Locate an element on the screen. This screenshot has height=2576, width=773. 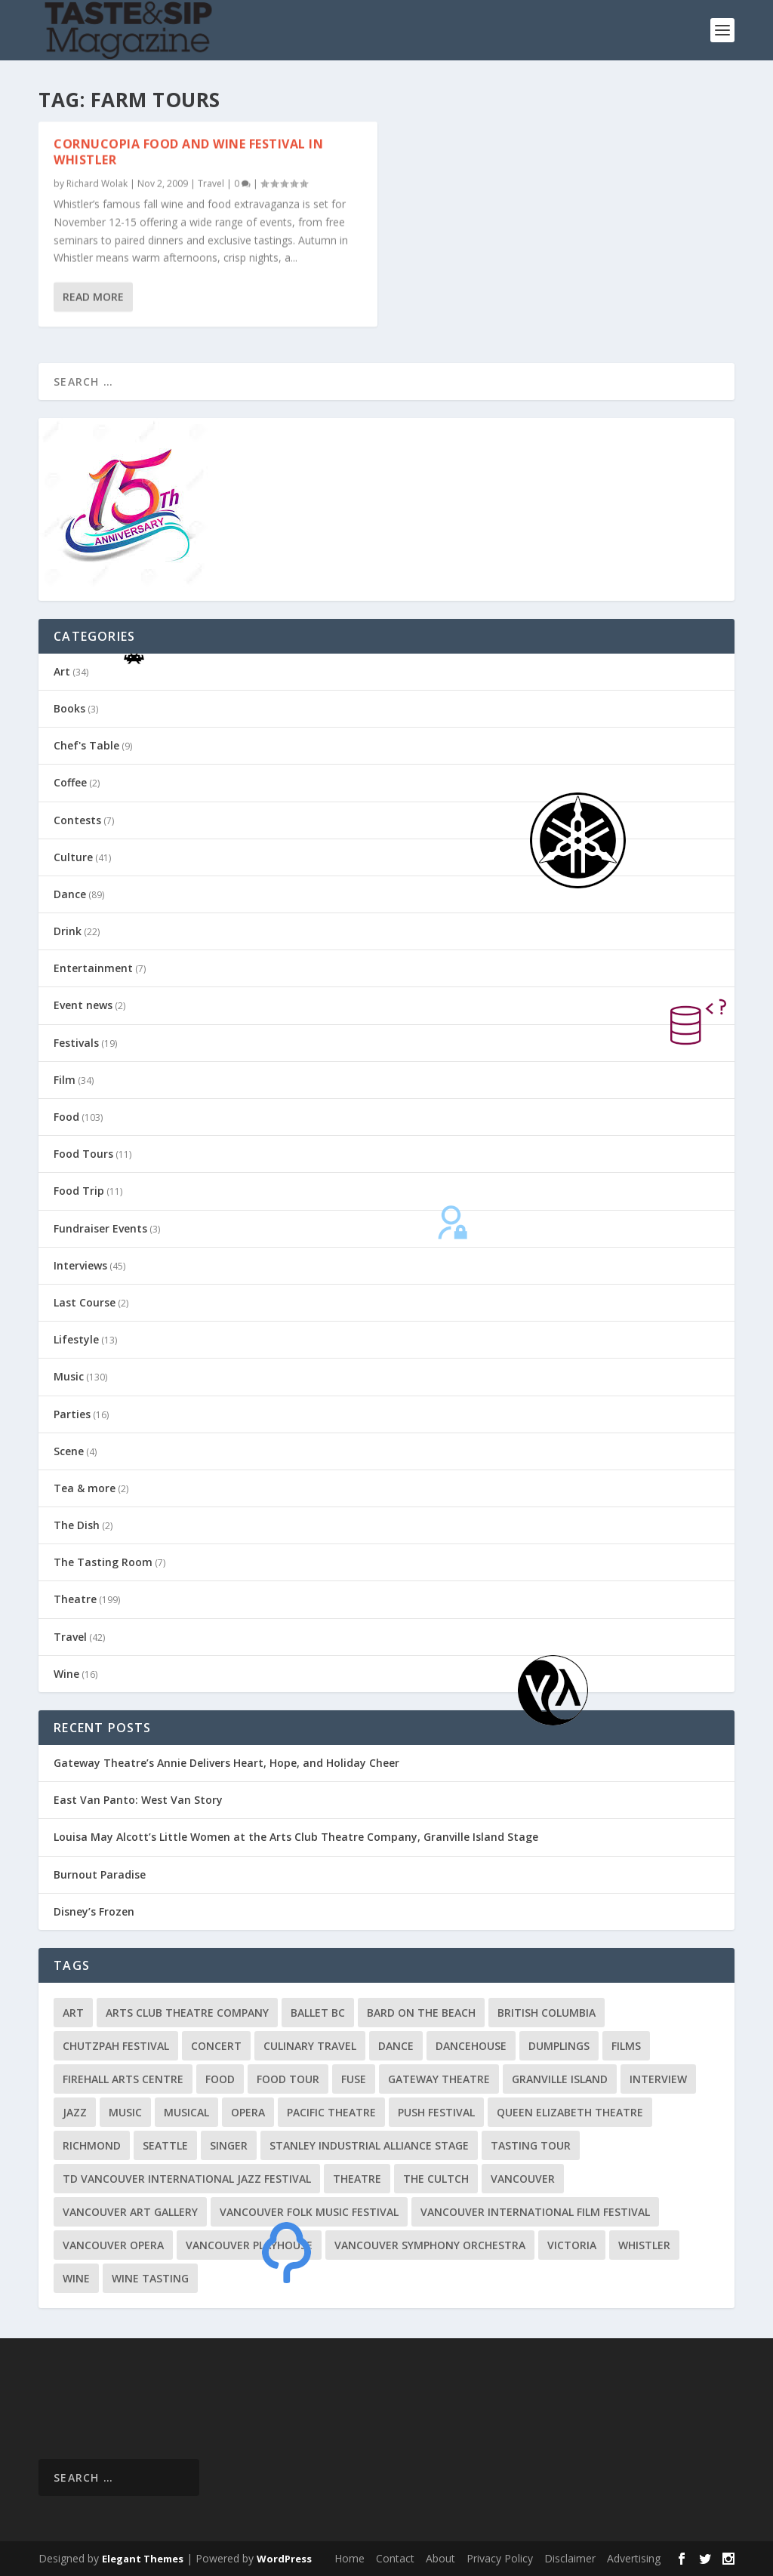
open adminer database management tool is located at coordinates (698, 1022).